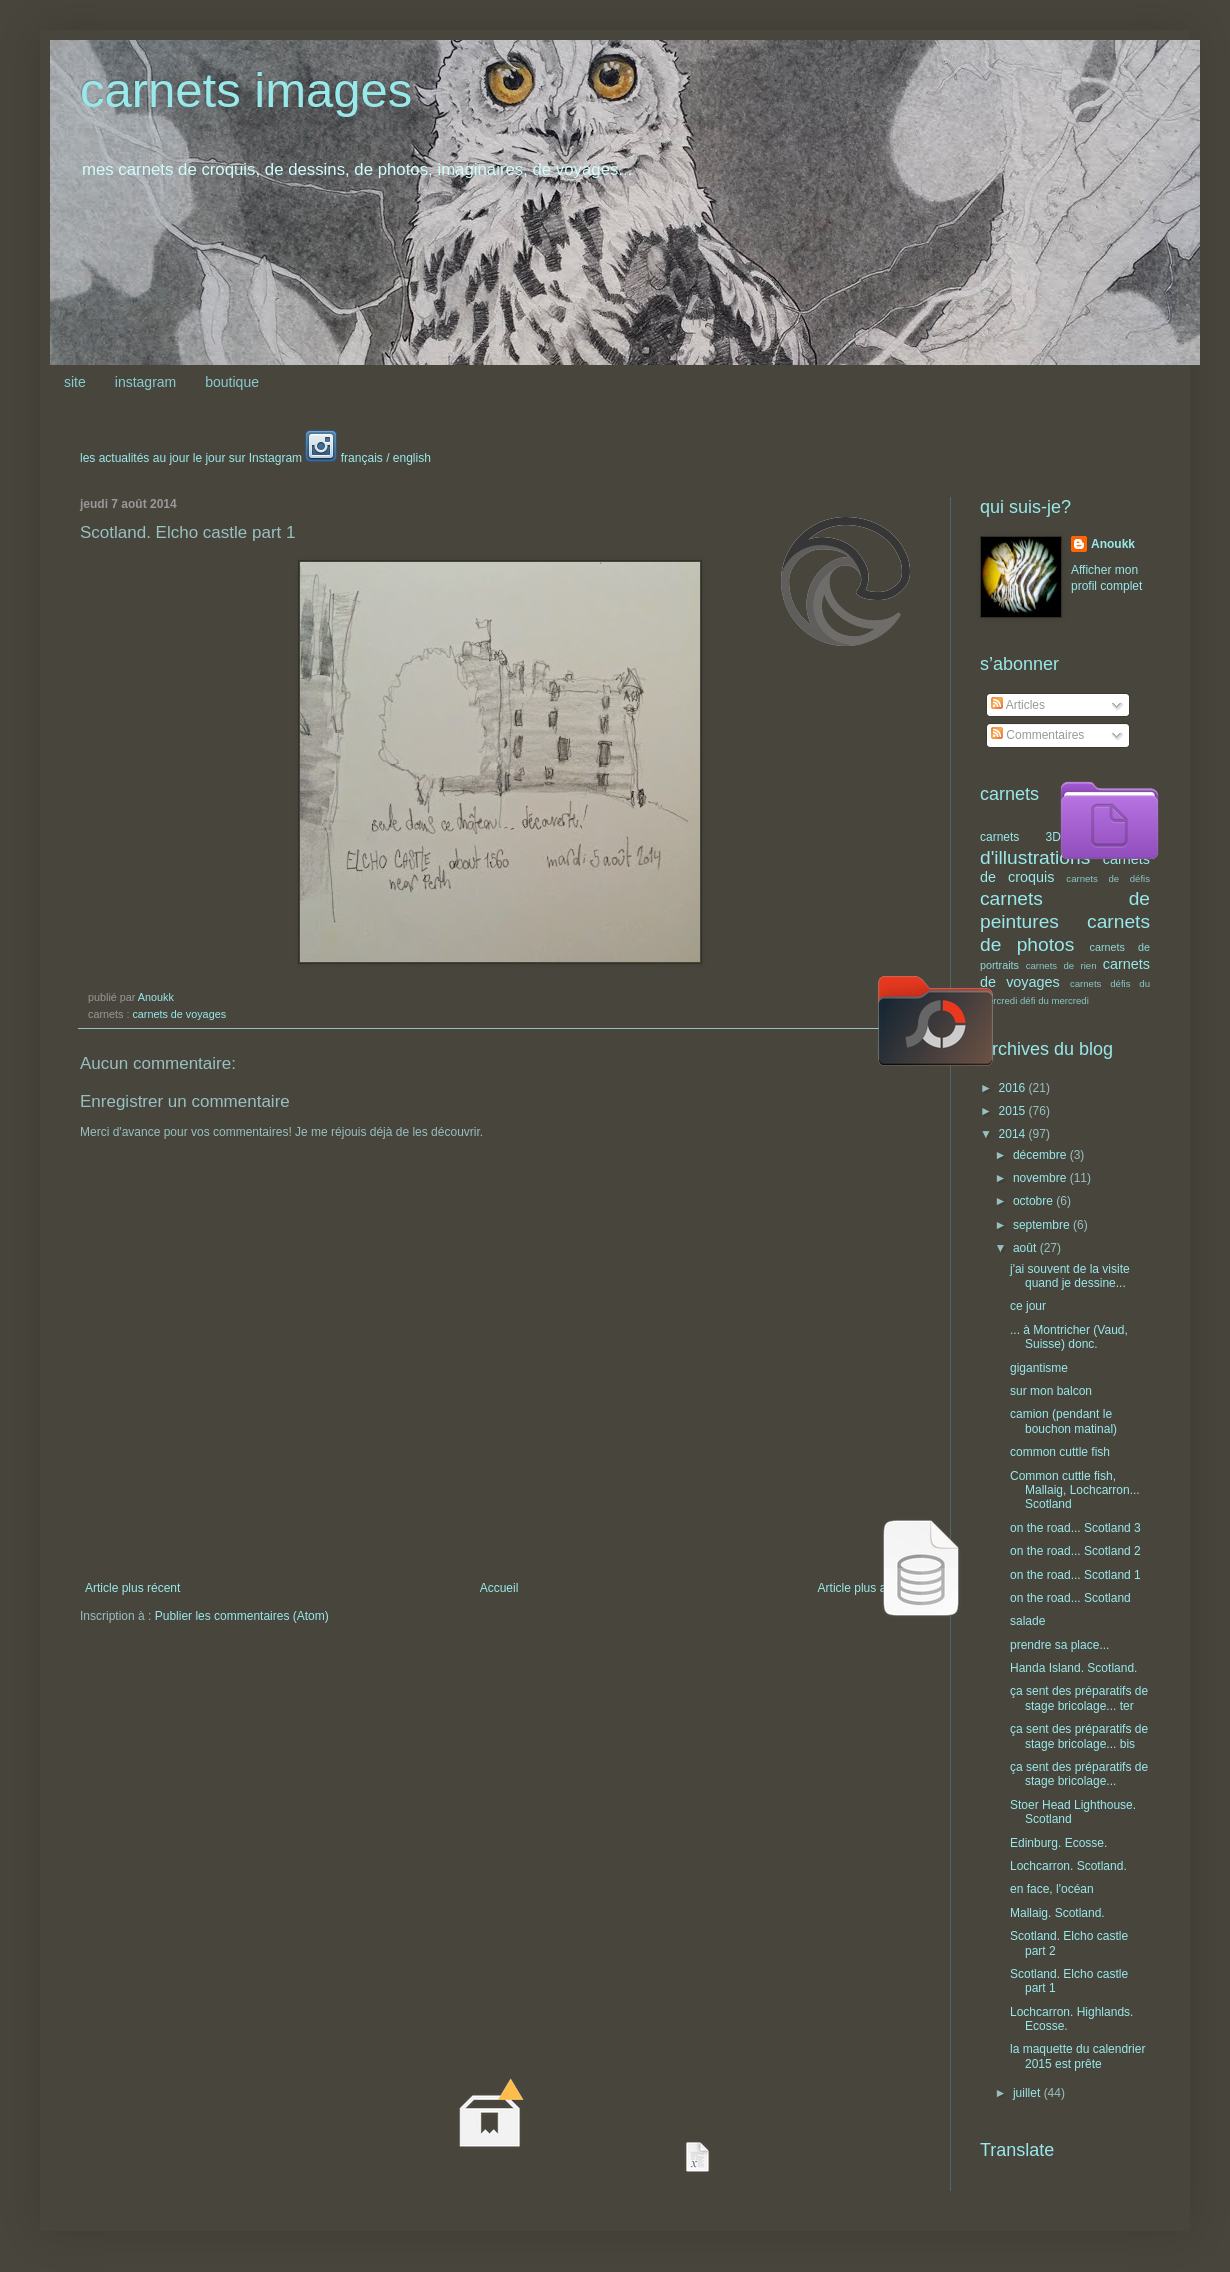 The height and width of the screenshot is (2272, 1230). I want to click on indicates important software updates are available, so click(489, 2112).